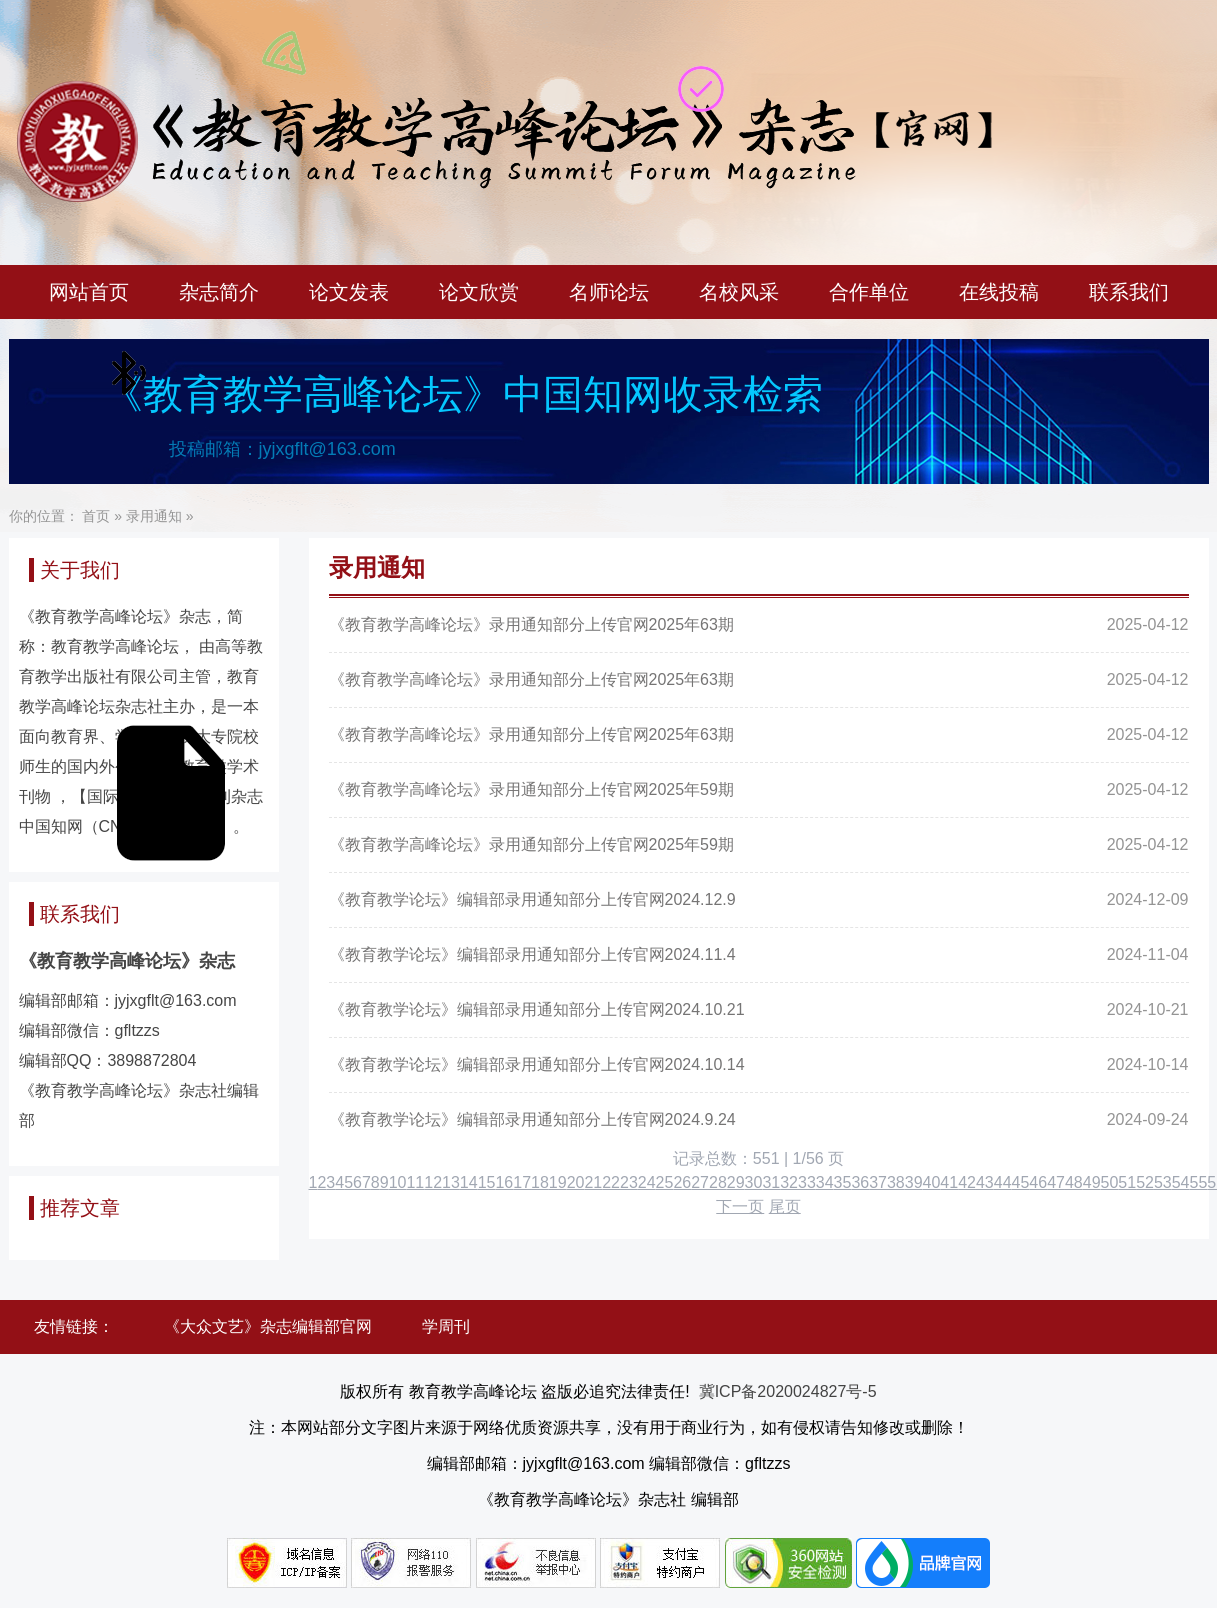 Image resolution: width=1217 pixels, height=1608 pixels. I want to click on view or open a file, so click(171, 793).